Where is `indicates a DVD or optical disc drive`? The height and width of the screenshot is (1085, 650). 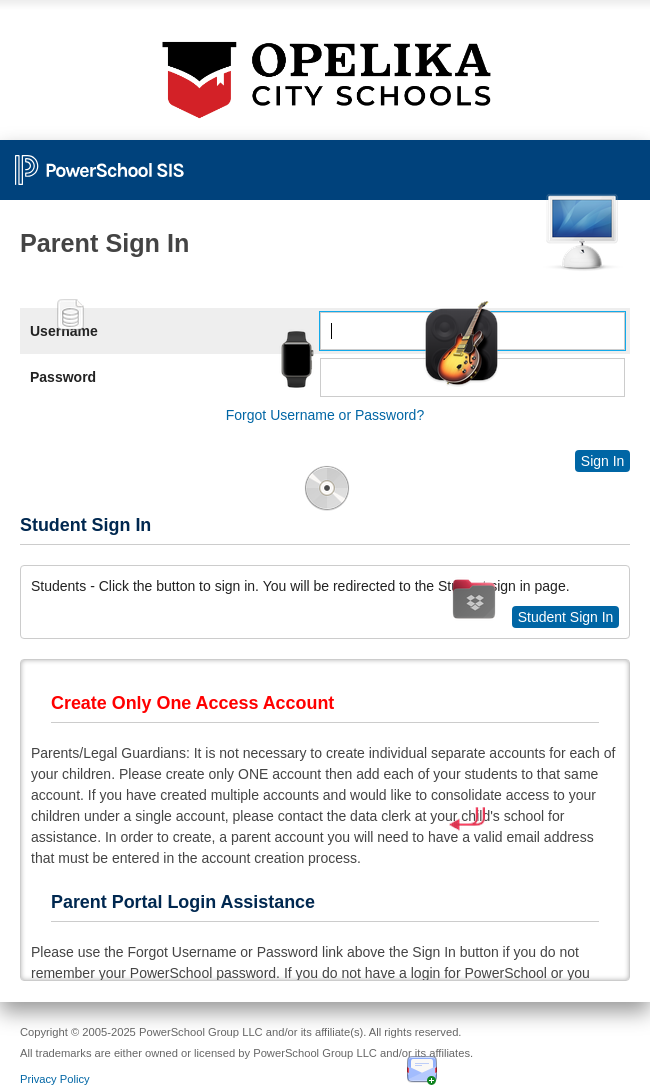 indicates a DVD or optical disc drive is located at coordinates (327, 488).